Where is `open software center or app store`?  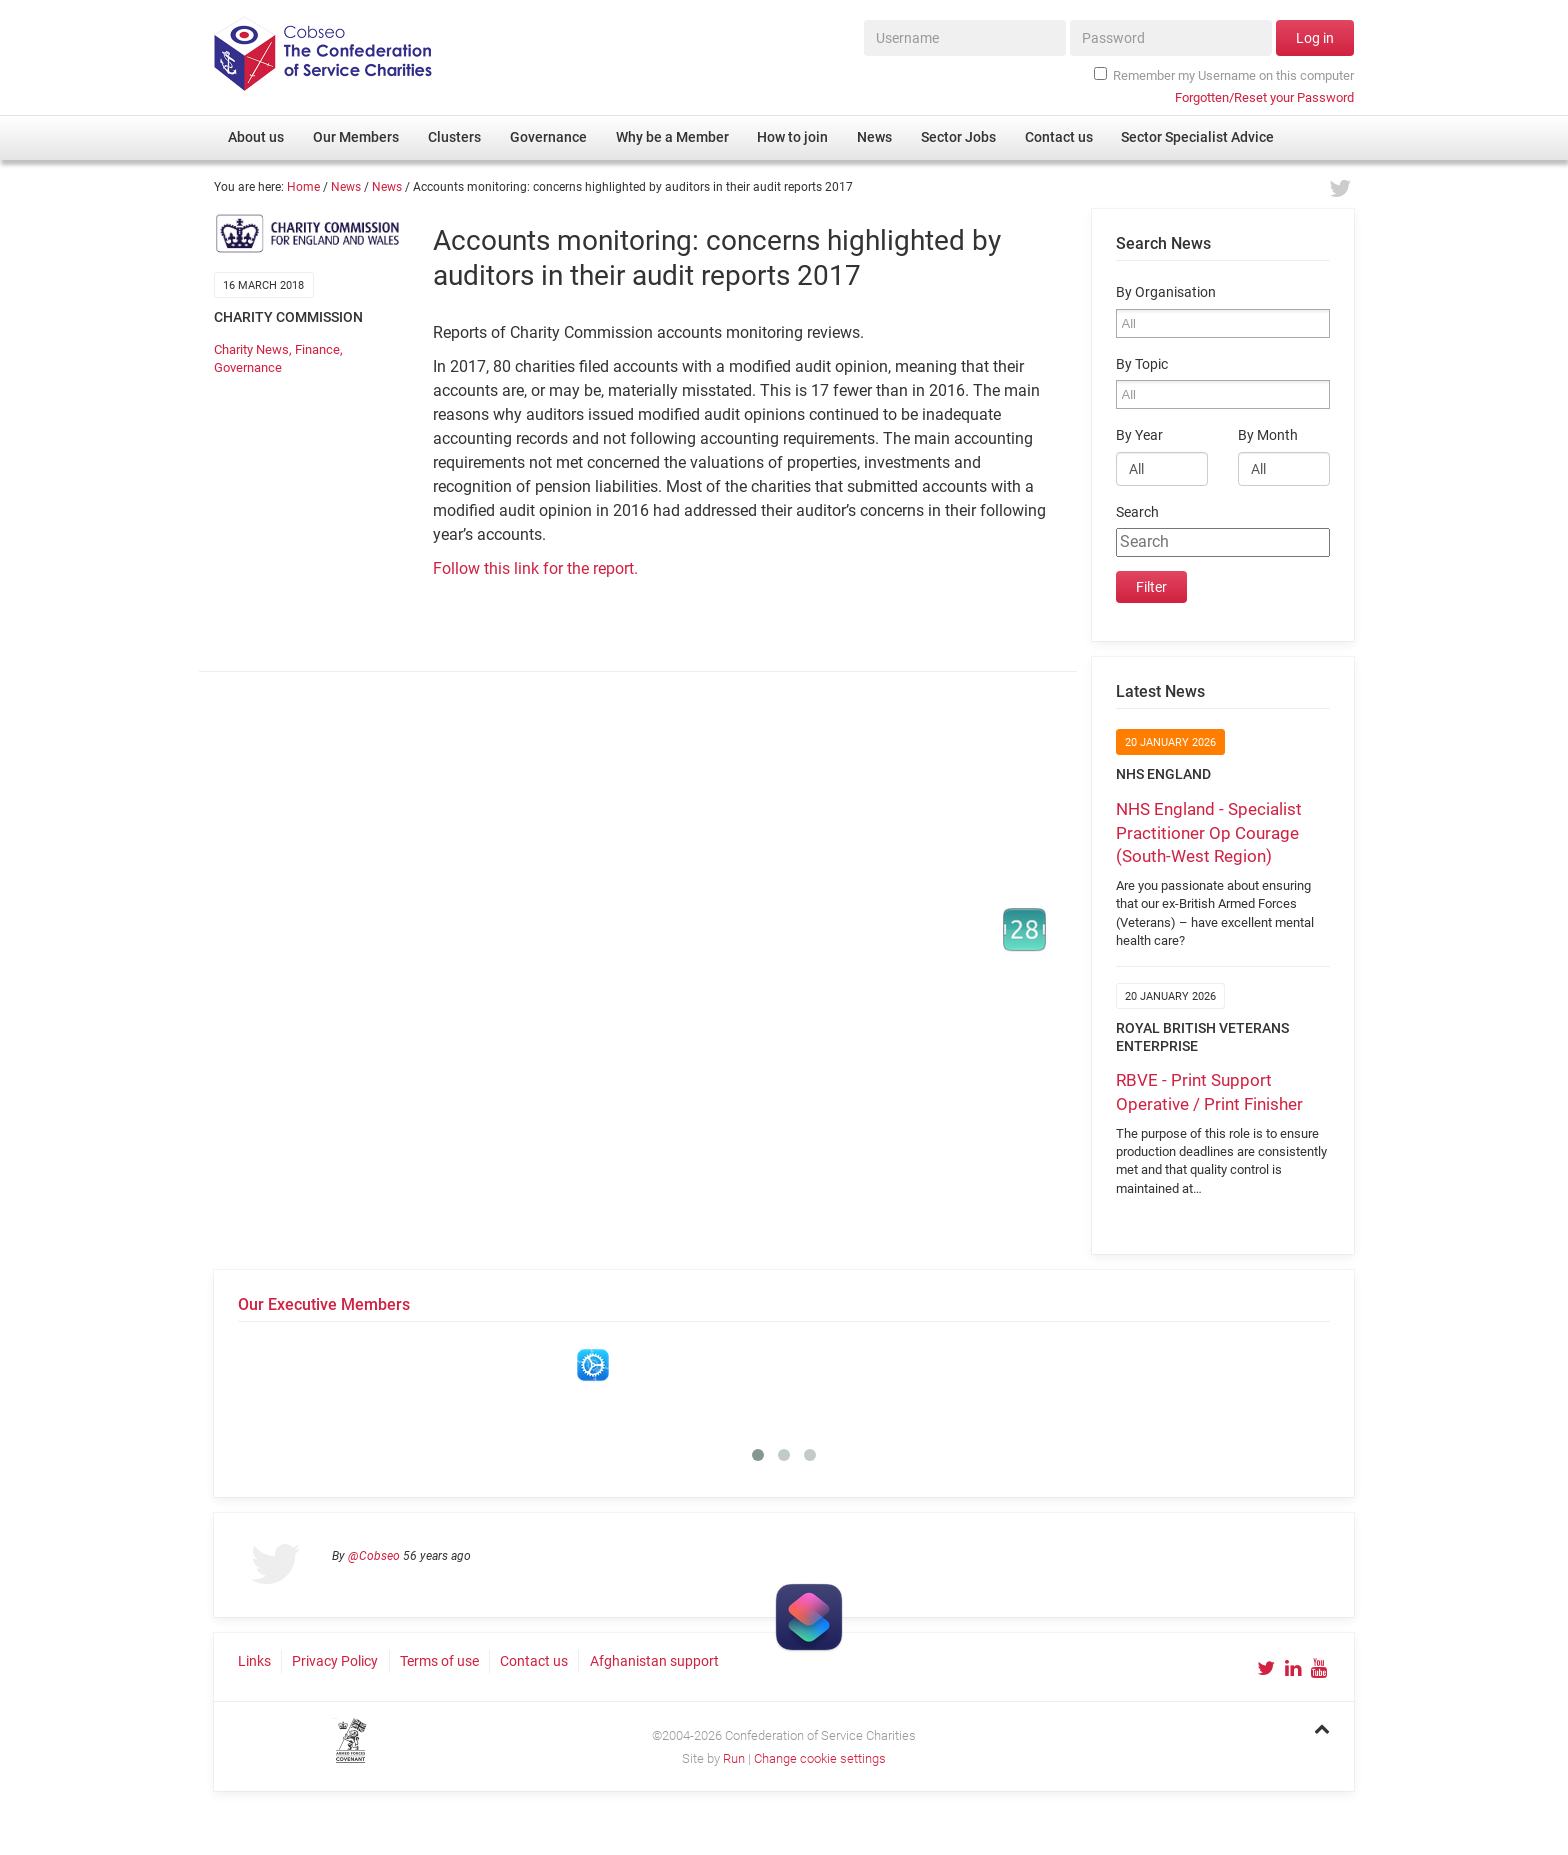
open software center or app store is located at coordinates (593, 1365).